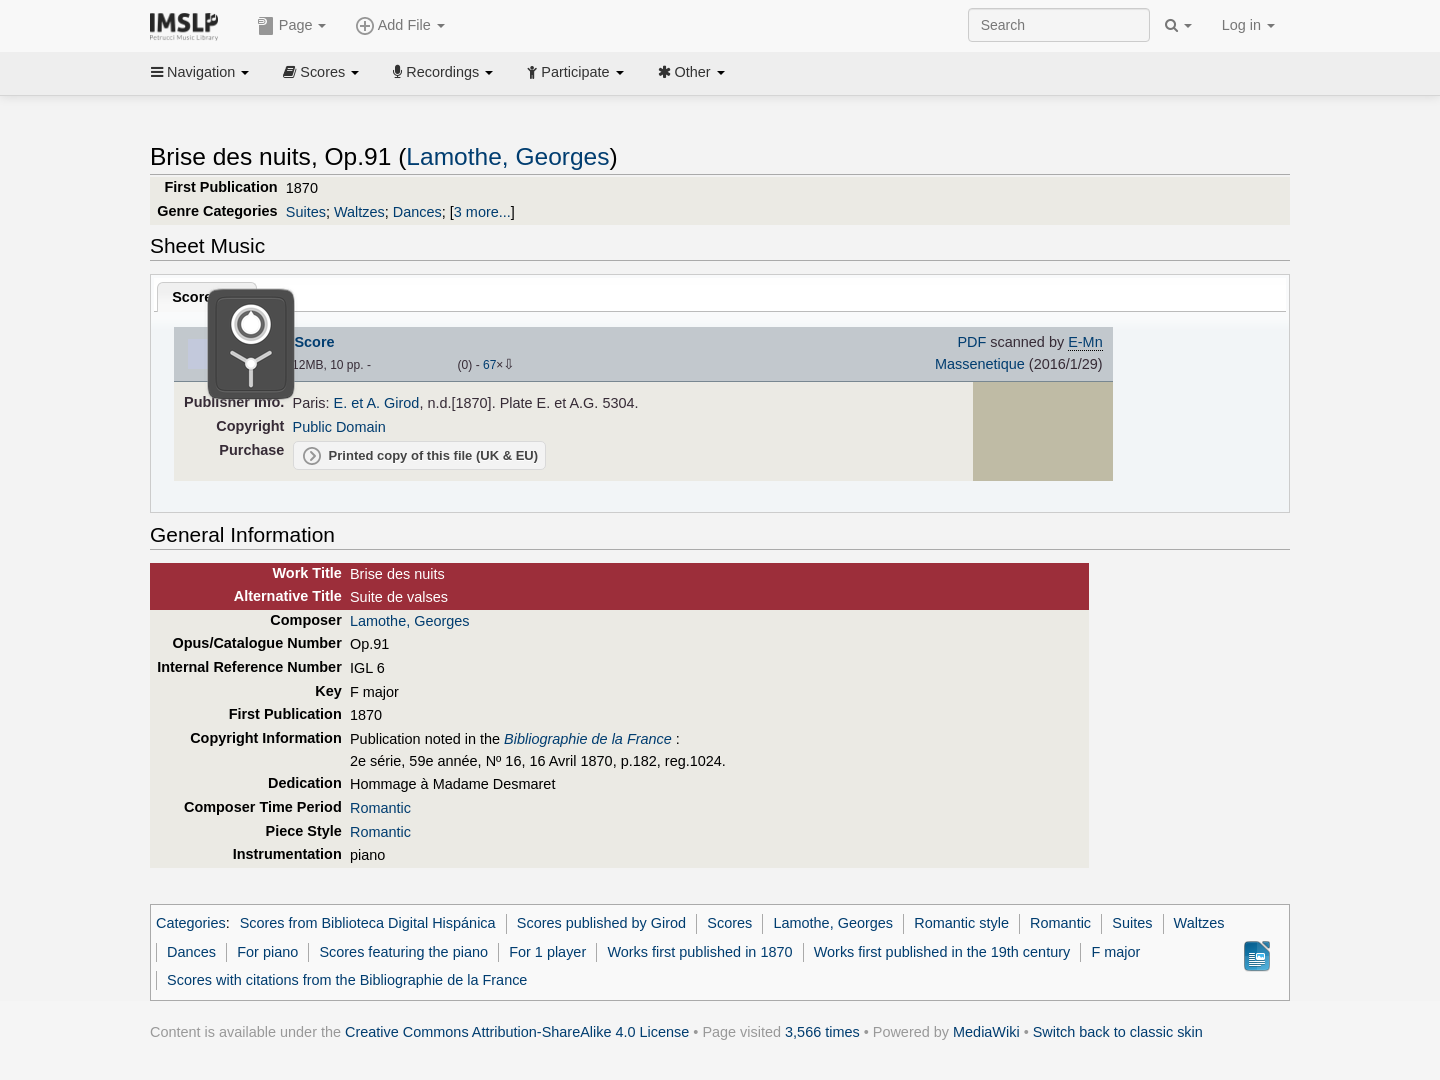  I want to click on open déjà dup backup utility, so click(251, 344).